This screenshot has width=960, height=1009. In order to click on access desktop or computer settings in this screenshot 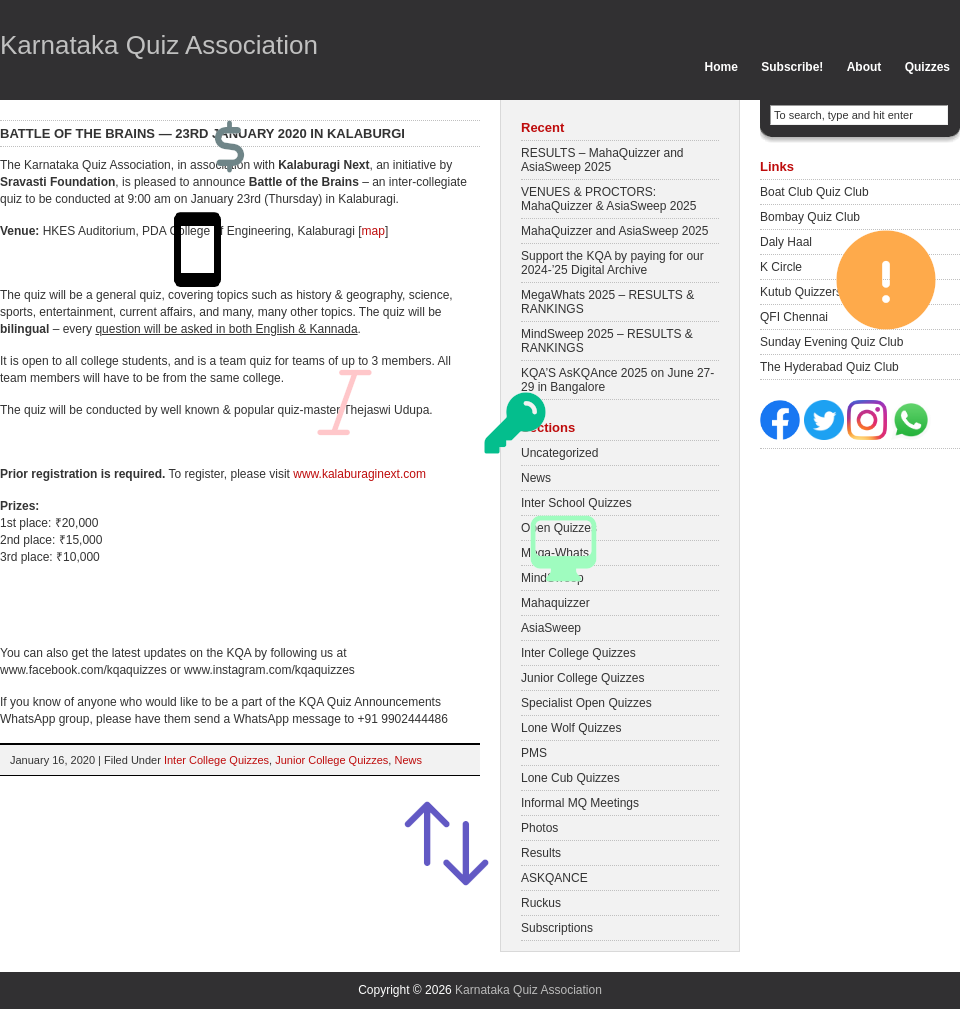, I will do `click(563, 548)`.